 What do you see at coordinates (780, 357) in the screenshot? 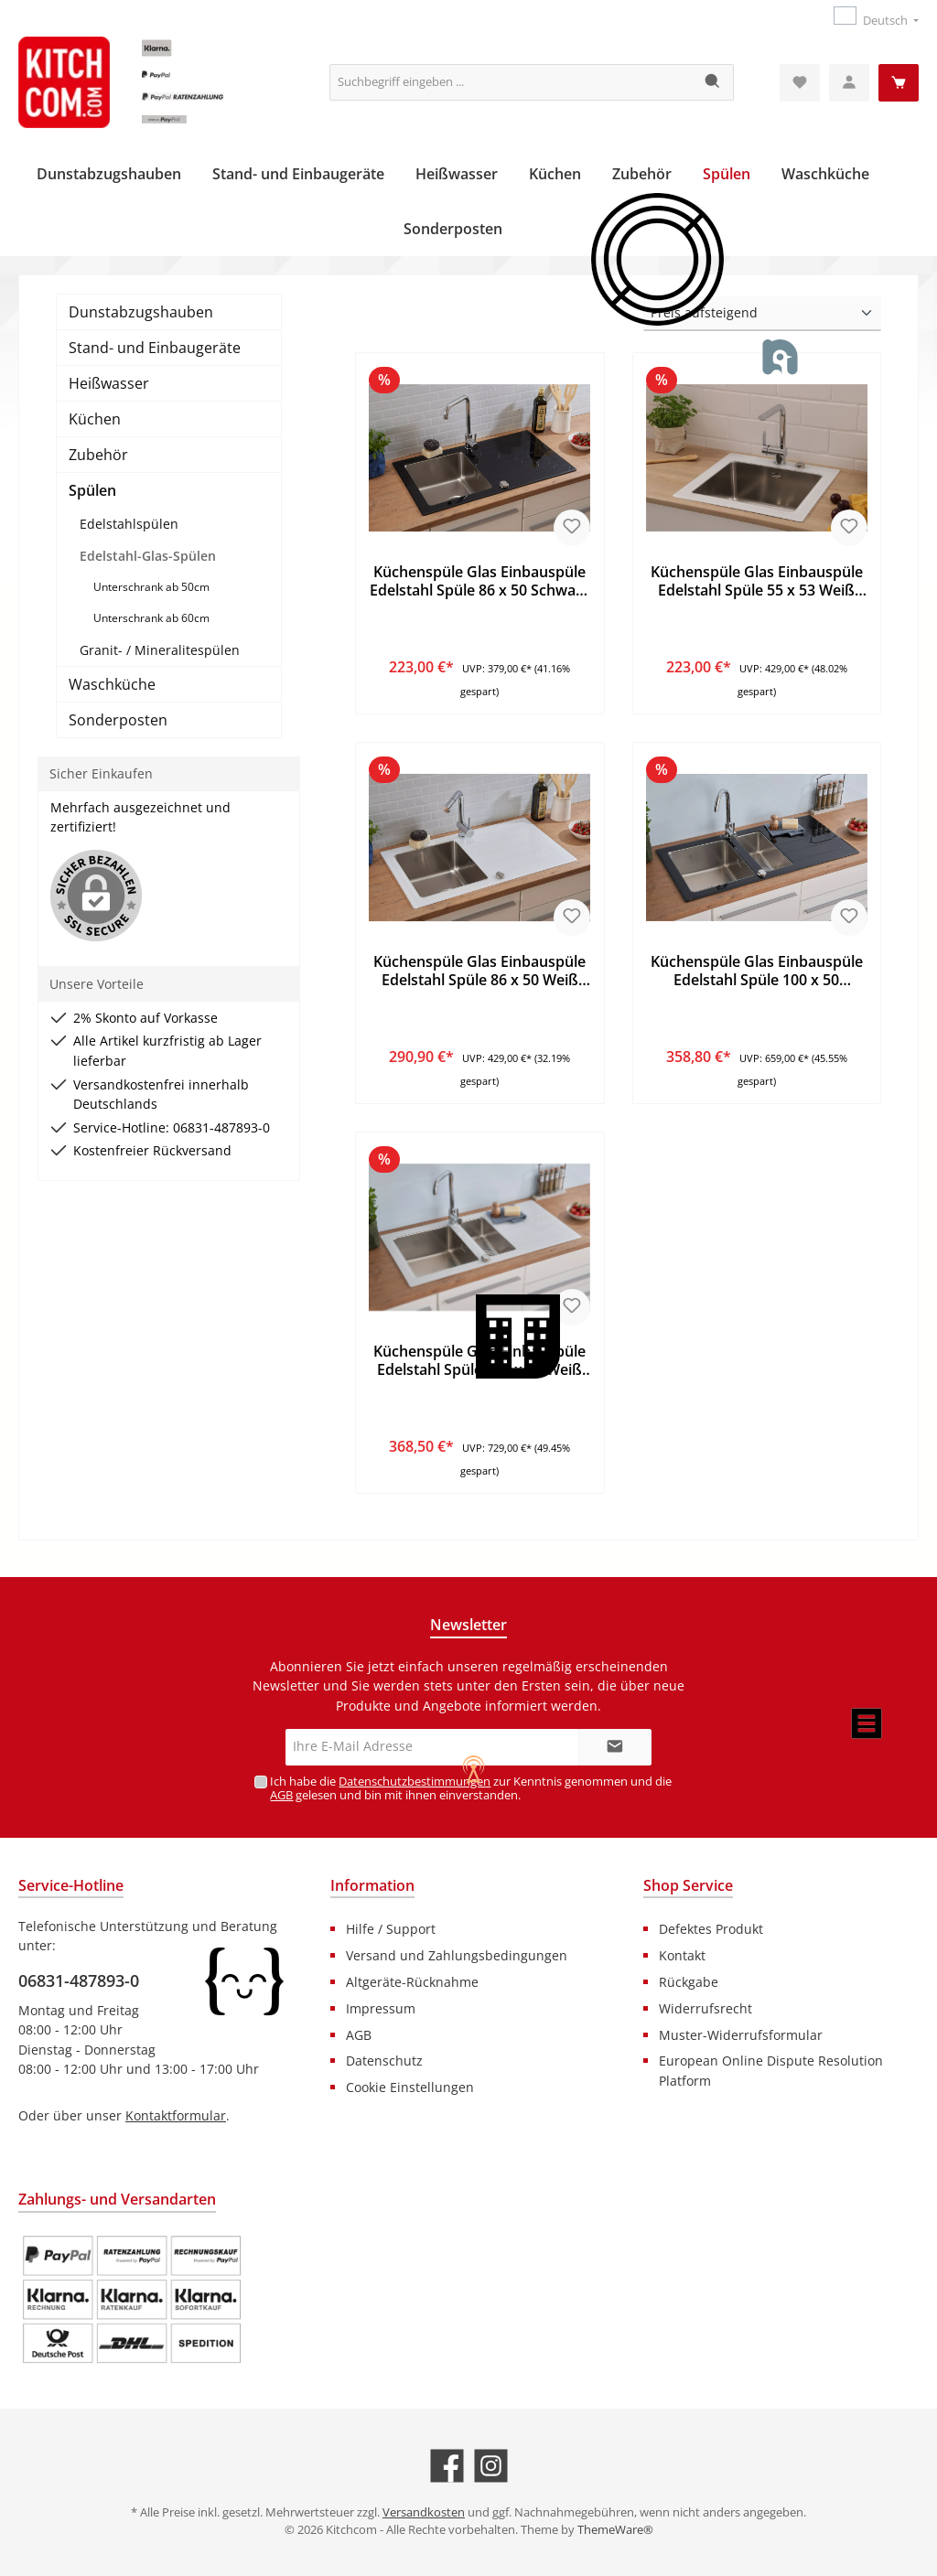
I see `nobara linux distribution logo` at bounding box center [780, 357].